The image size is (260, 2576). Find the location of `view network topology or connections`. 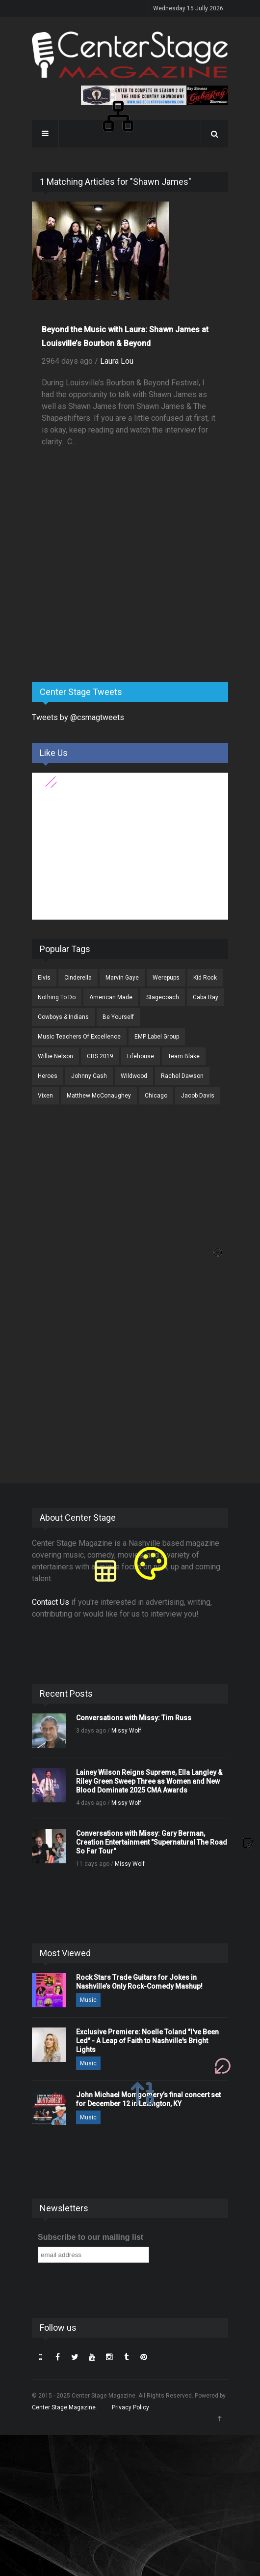

view network topology or connections is located at coordinates (118, 116).